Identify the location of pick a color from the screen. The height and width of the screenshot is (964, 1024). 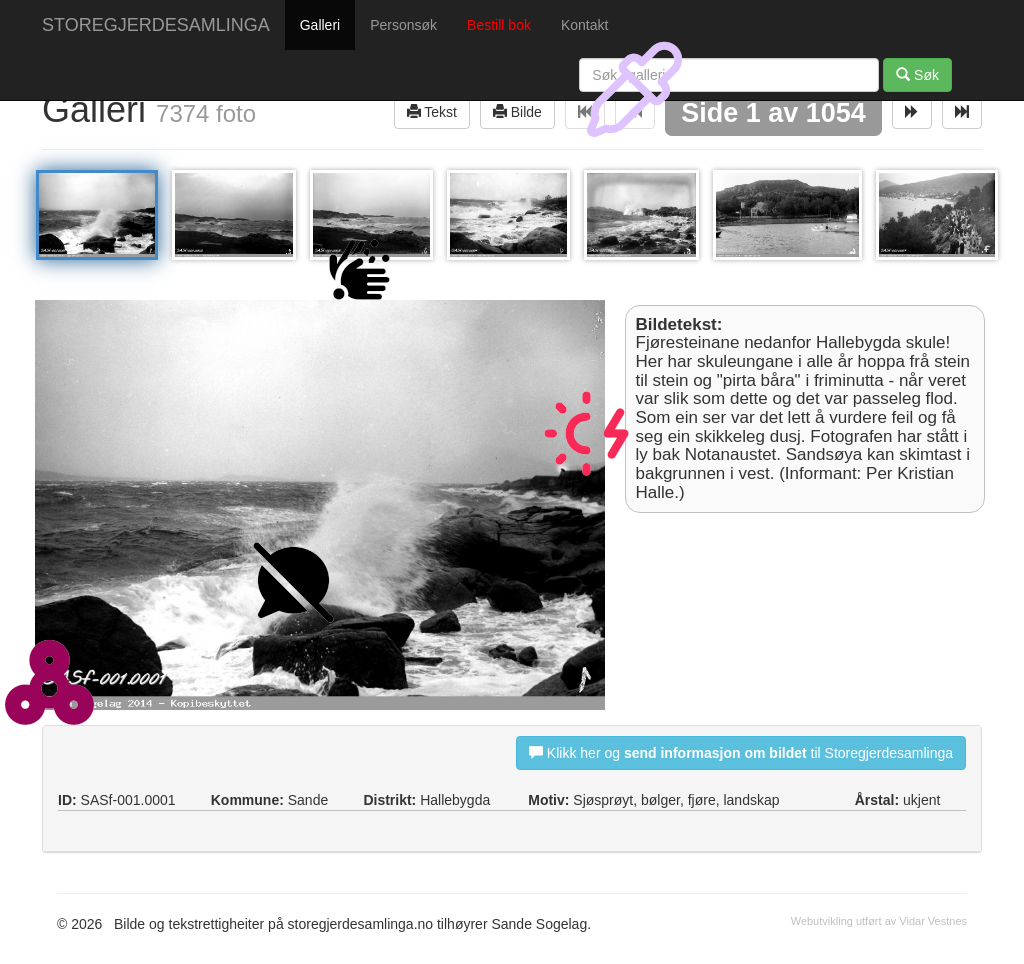
(634, 89).